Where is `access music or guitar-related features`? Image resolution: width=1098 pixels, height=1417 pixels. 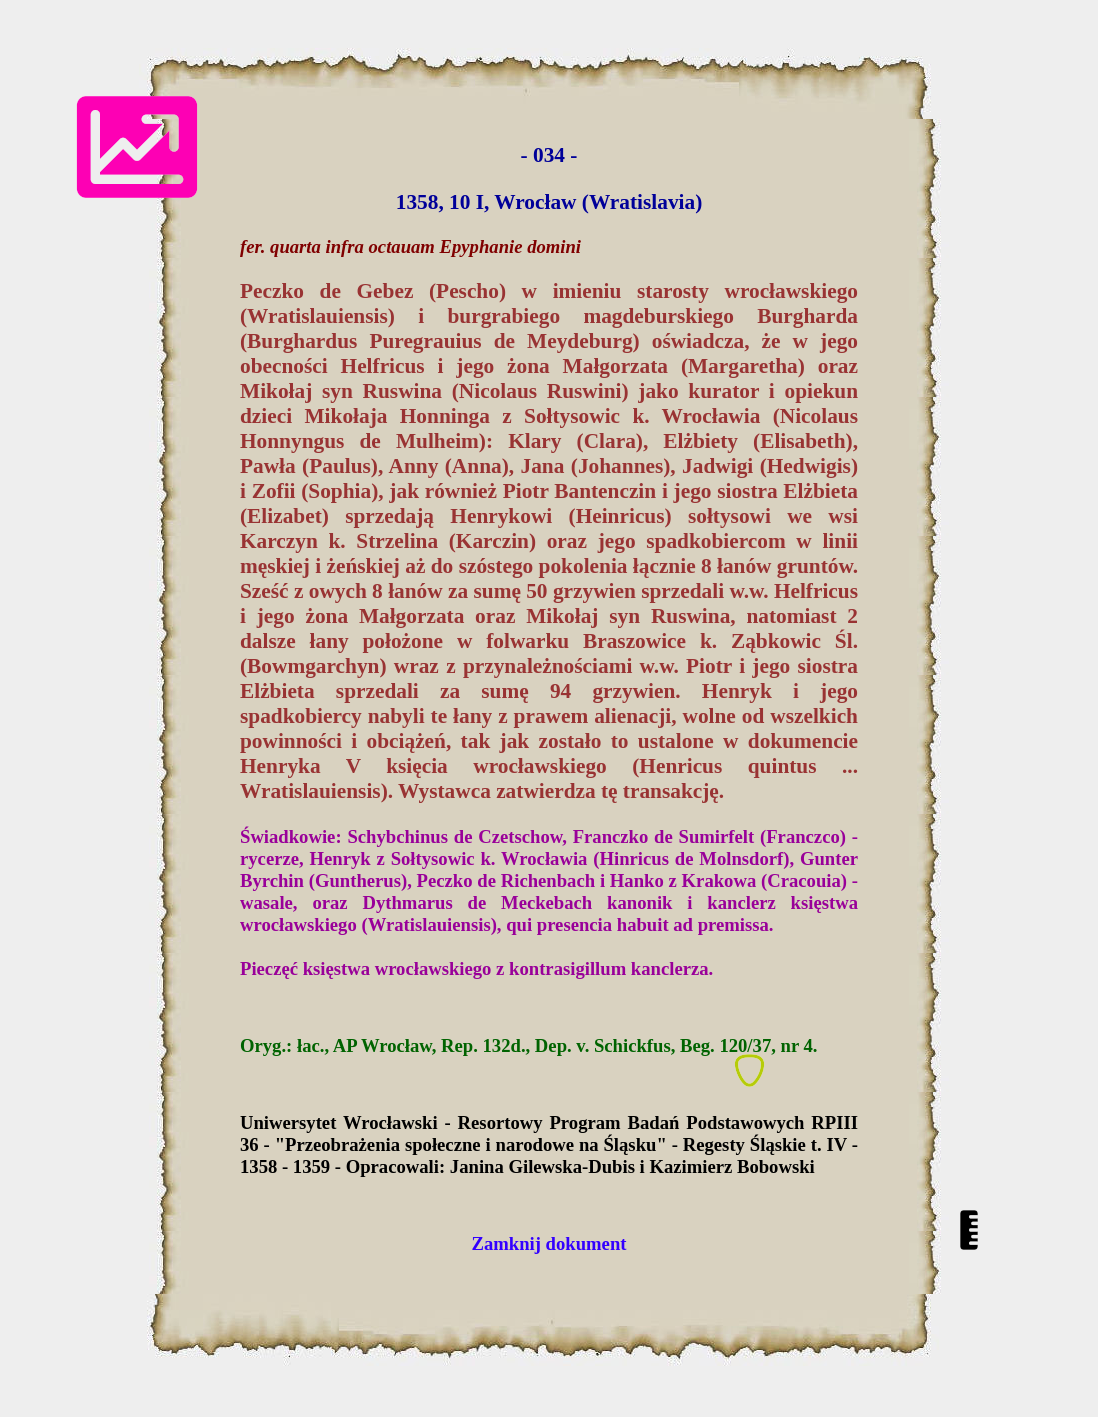 access music or guitar-related features is located at coordinates (749, 1070).